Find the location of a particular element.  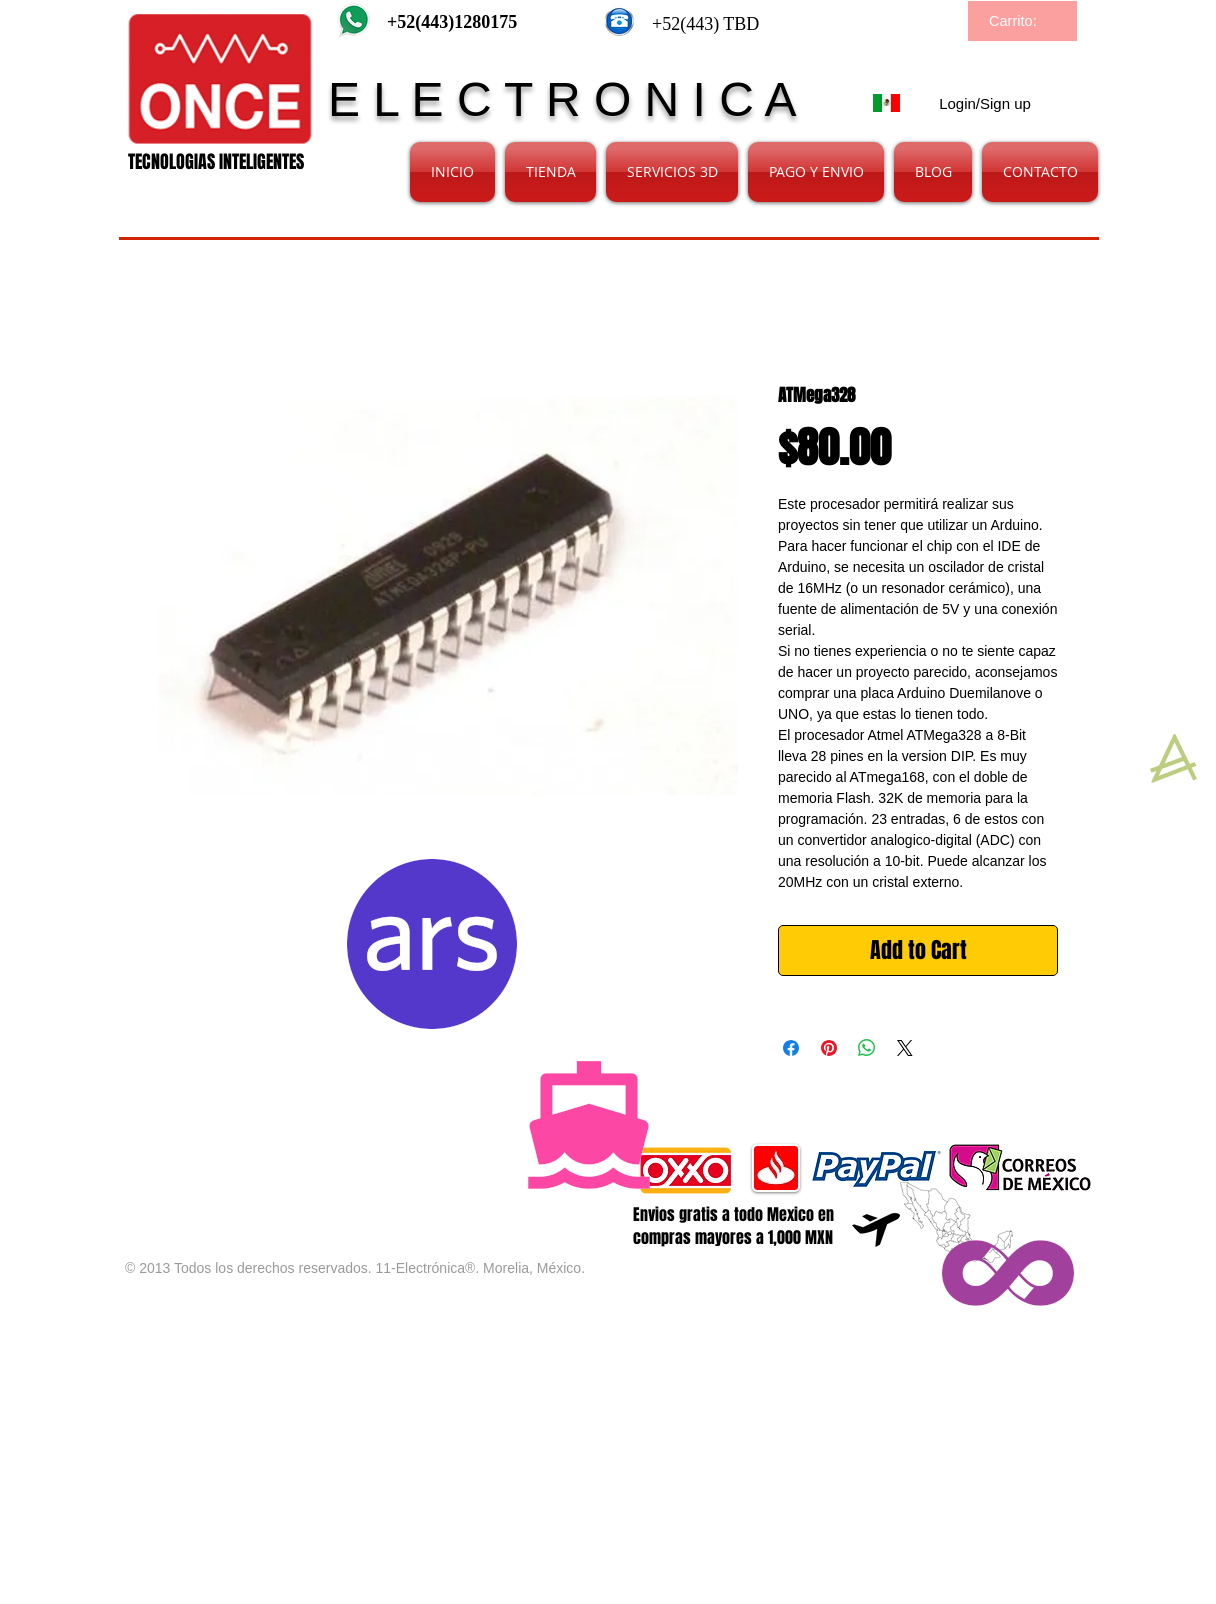

view shipping or delivery status is located at coordinates (589, 1128).